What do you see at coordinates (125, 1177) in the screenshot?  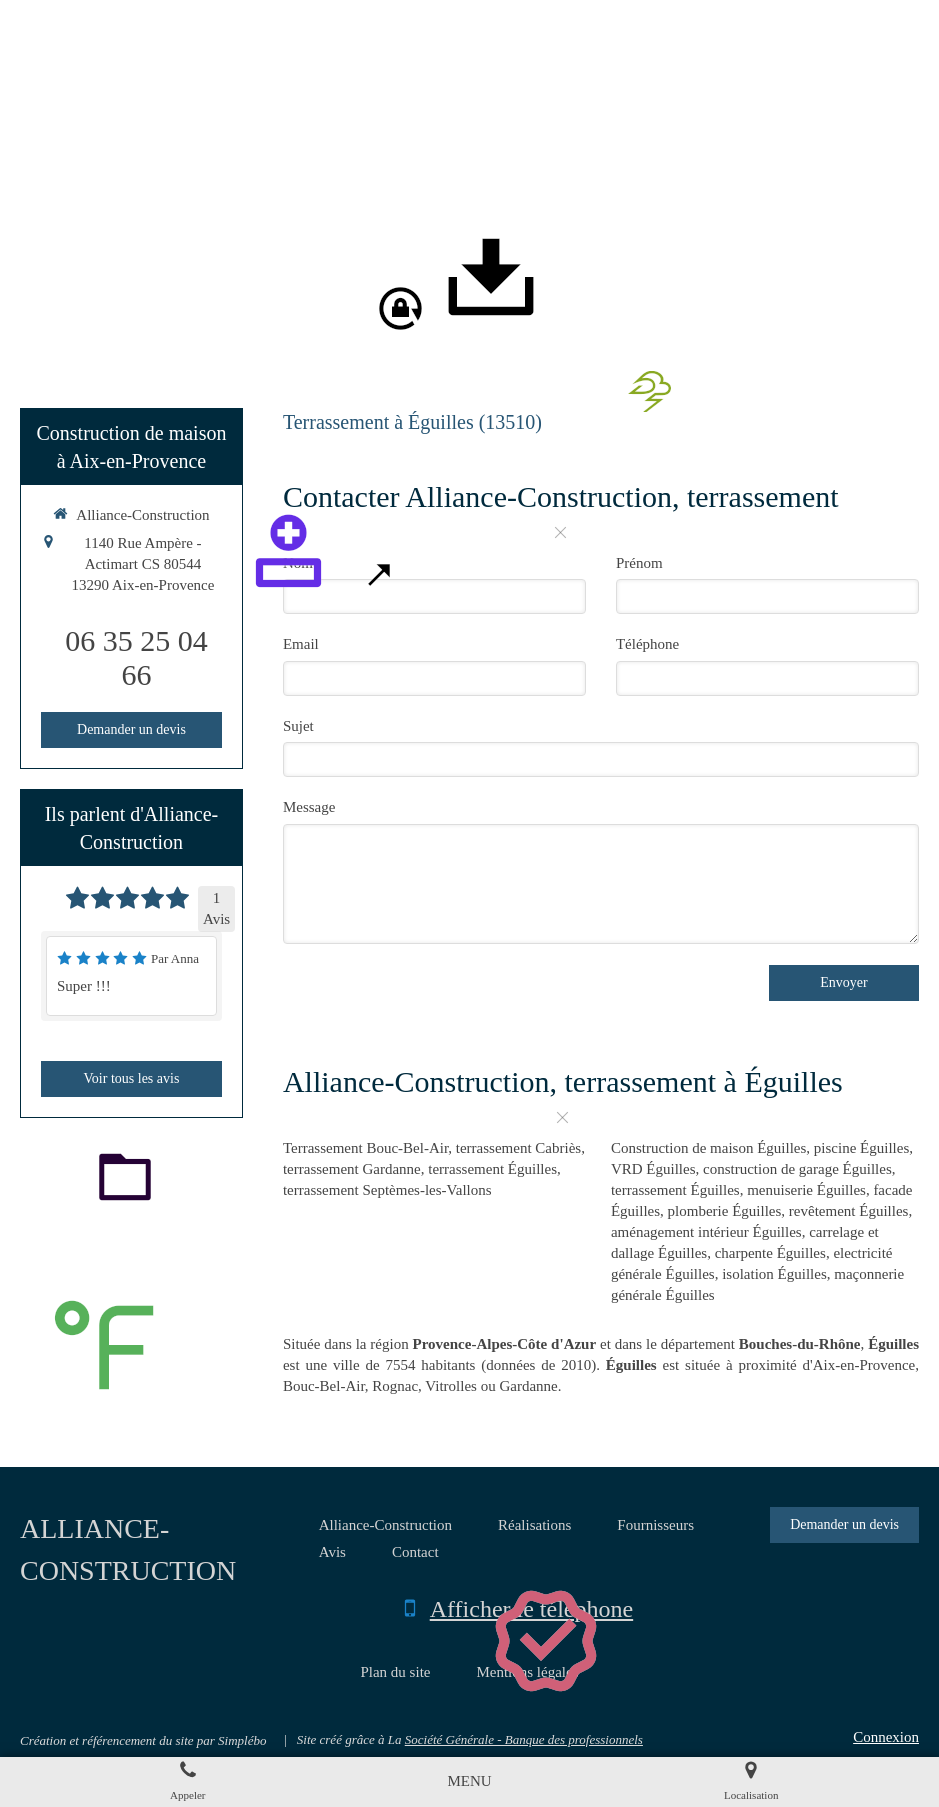 I see `open folder to view files` at bounding box center [125, 1177].